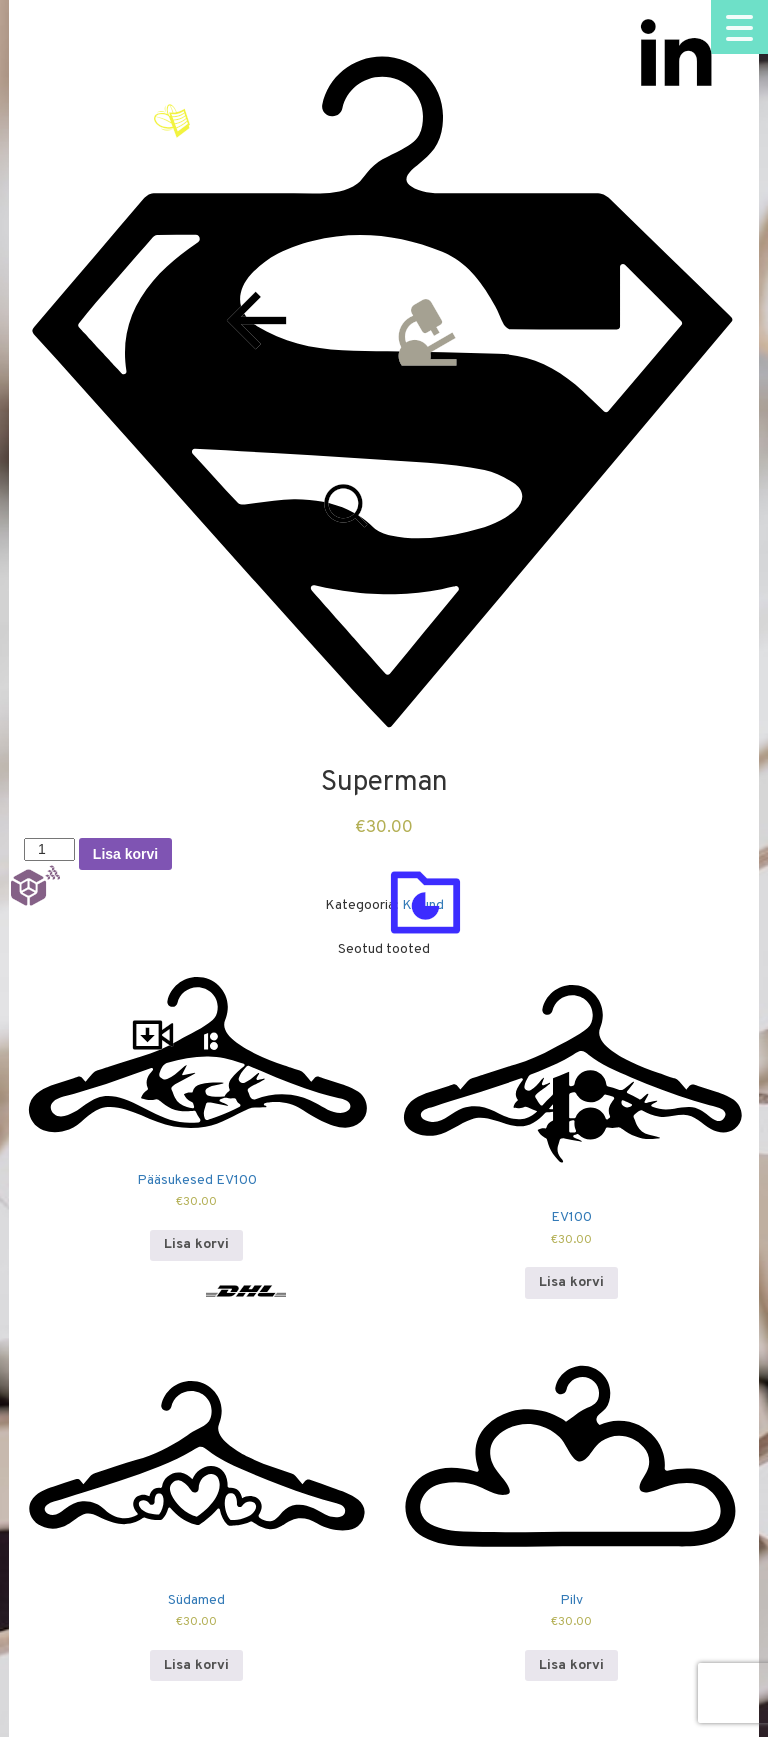  Describe the element at coordinates (246, 1291) in the screenshot. I see `DHL shipping and logistics company logo` at that location.